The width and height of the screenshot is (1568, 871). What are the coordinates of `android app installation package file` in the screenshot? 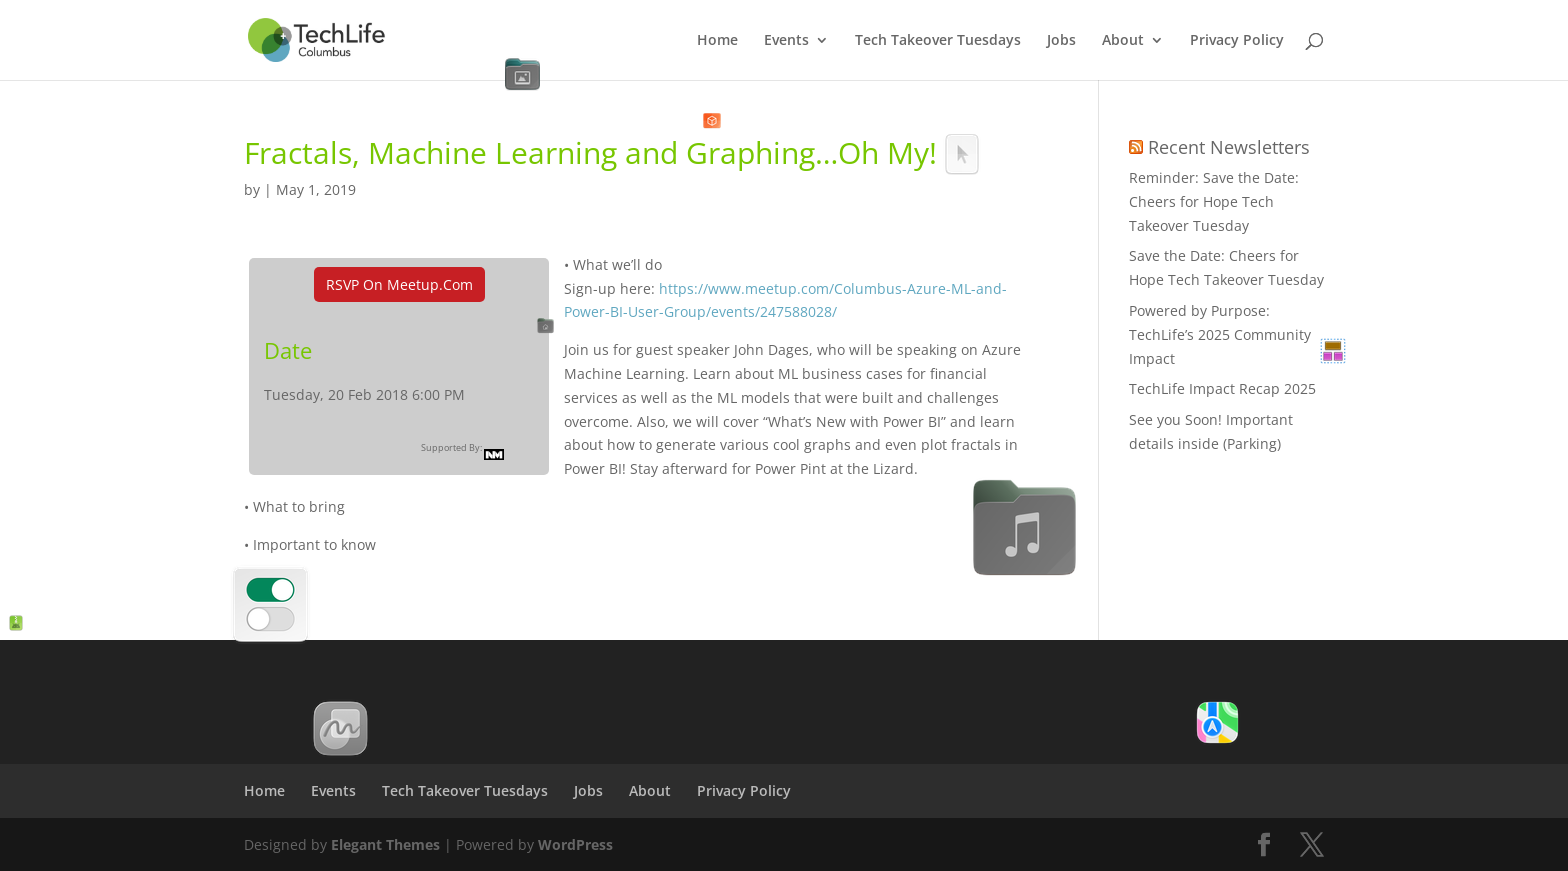 It's located at (16, 623).